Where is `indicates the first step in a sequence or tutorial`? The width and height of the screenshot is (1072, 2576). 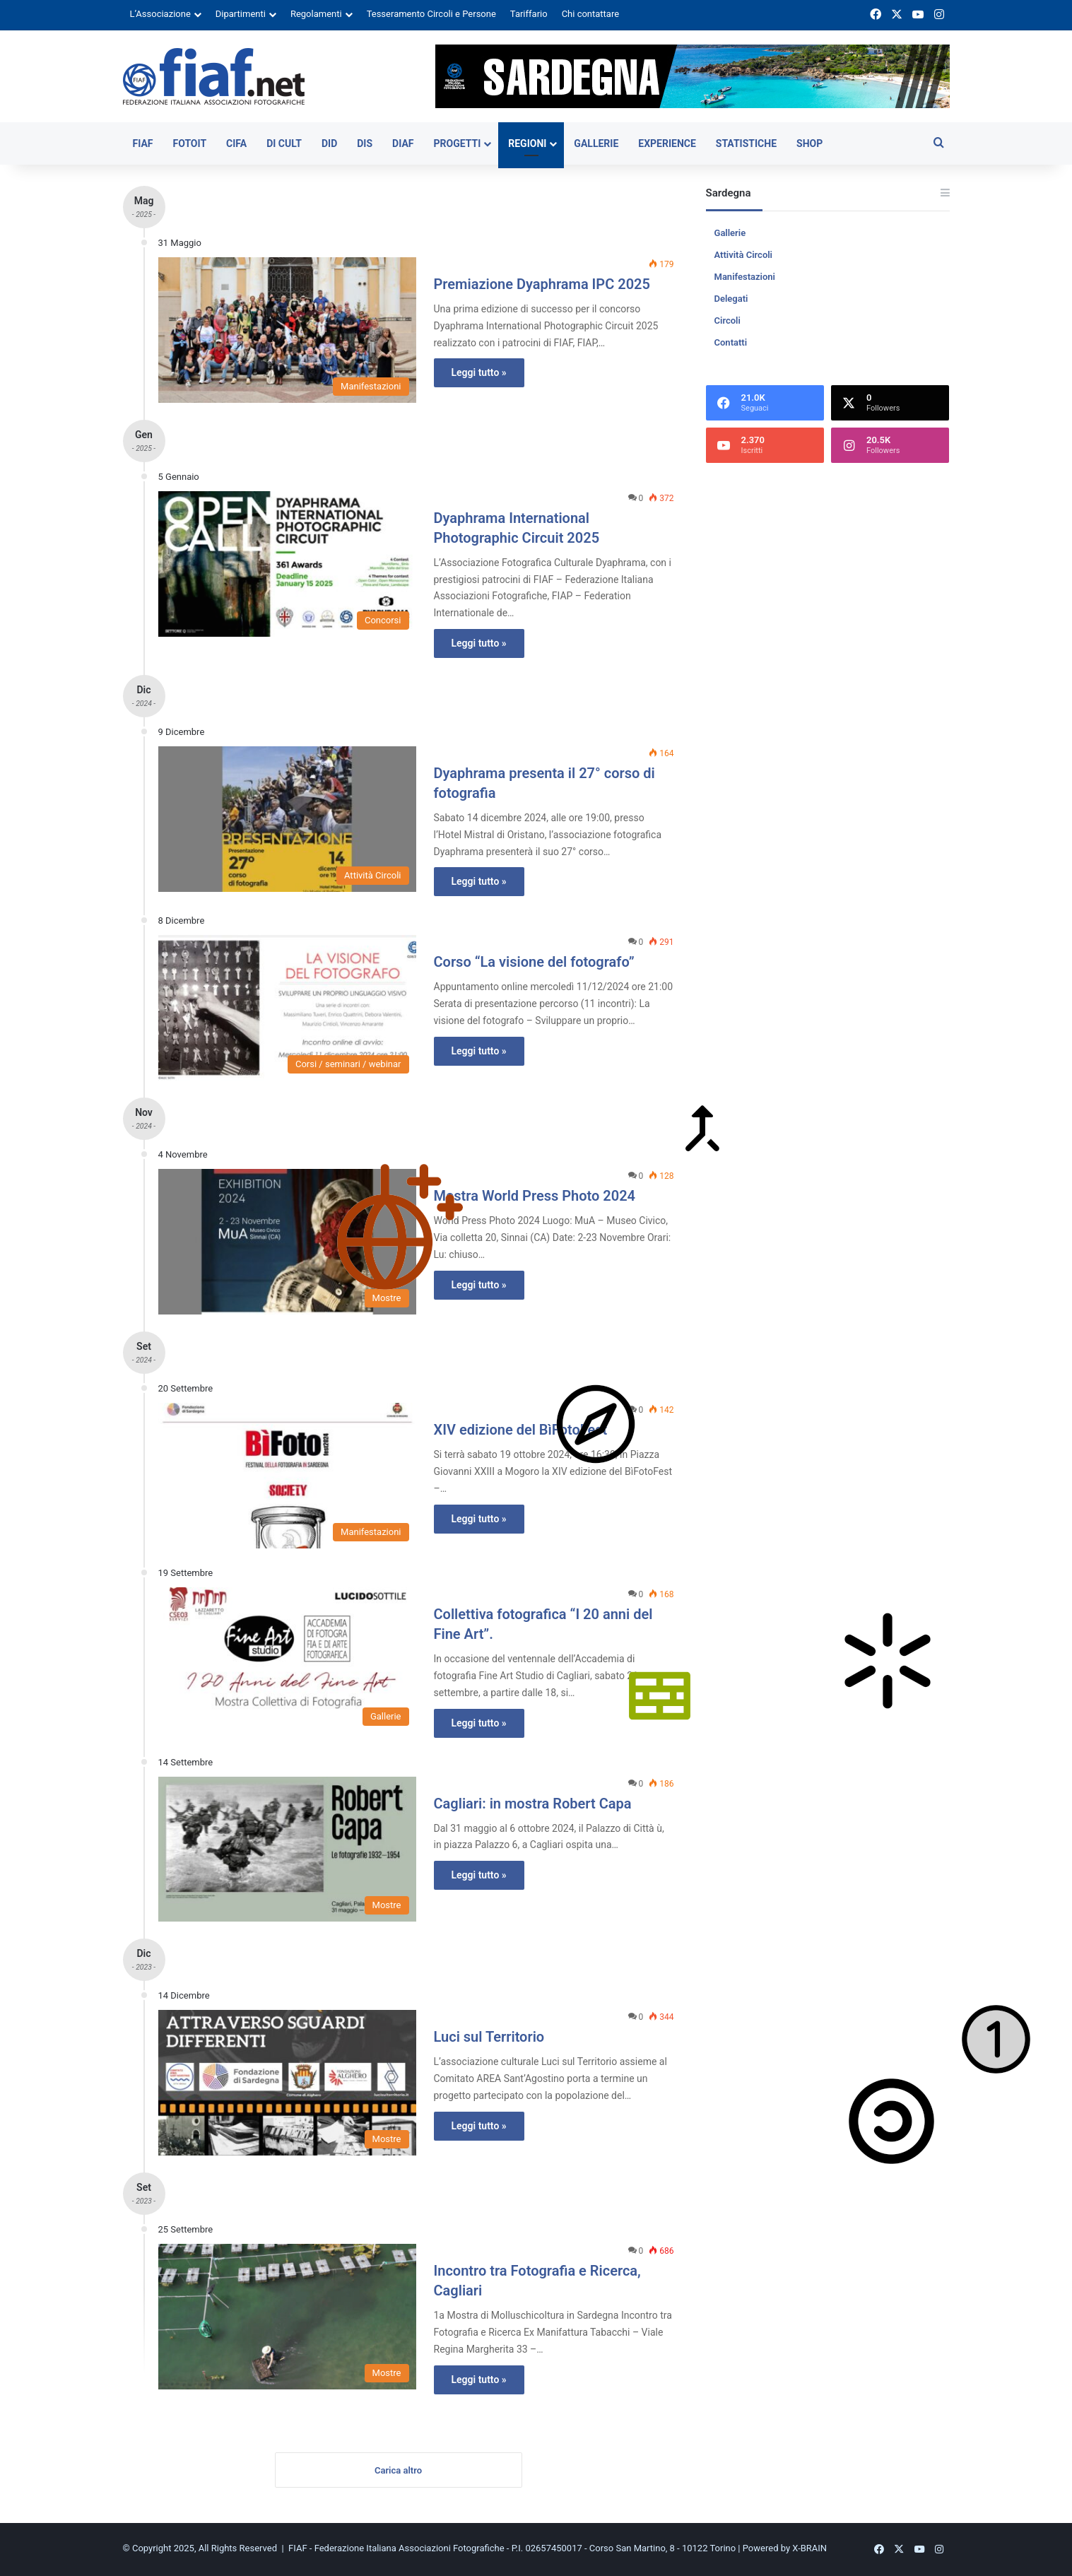
indicates the first step in a sequence or tutorial is located at coordinates (996, 2039).